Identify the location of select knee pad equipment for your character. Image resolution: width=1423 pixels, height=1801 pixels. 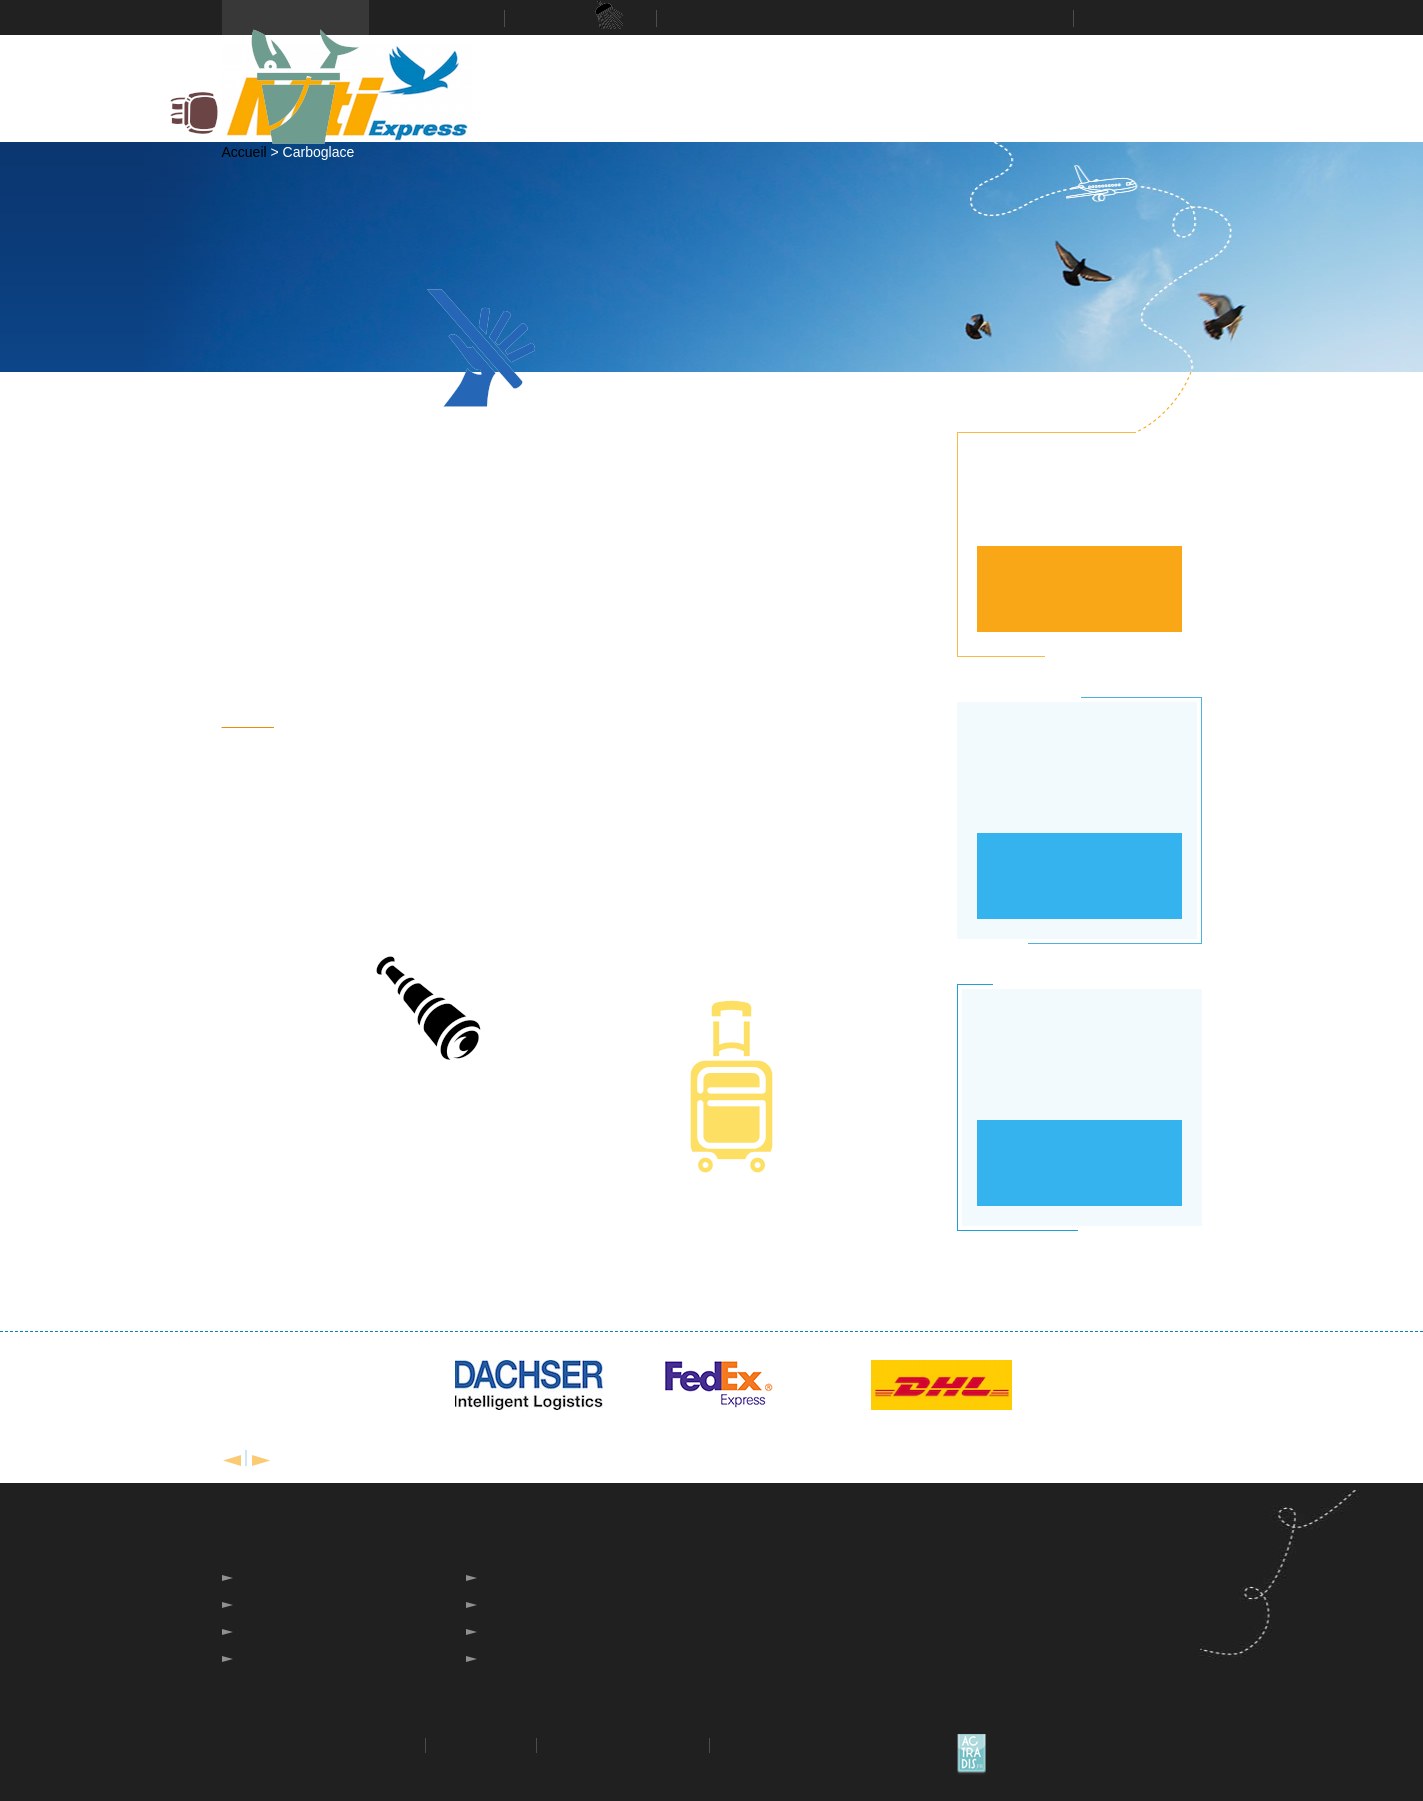
(194, 113).